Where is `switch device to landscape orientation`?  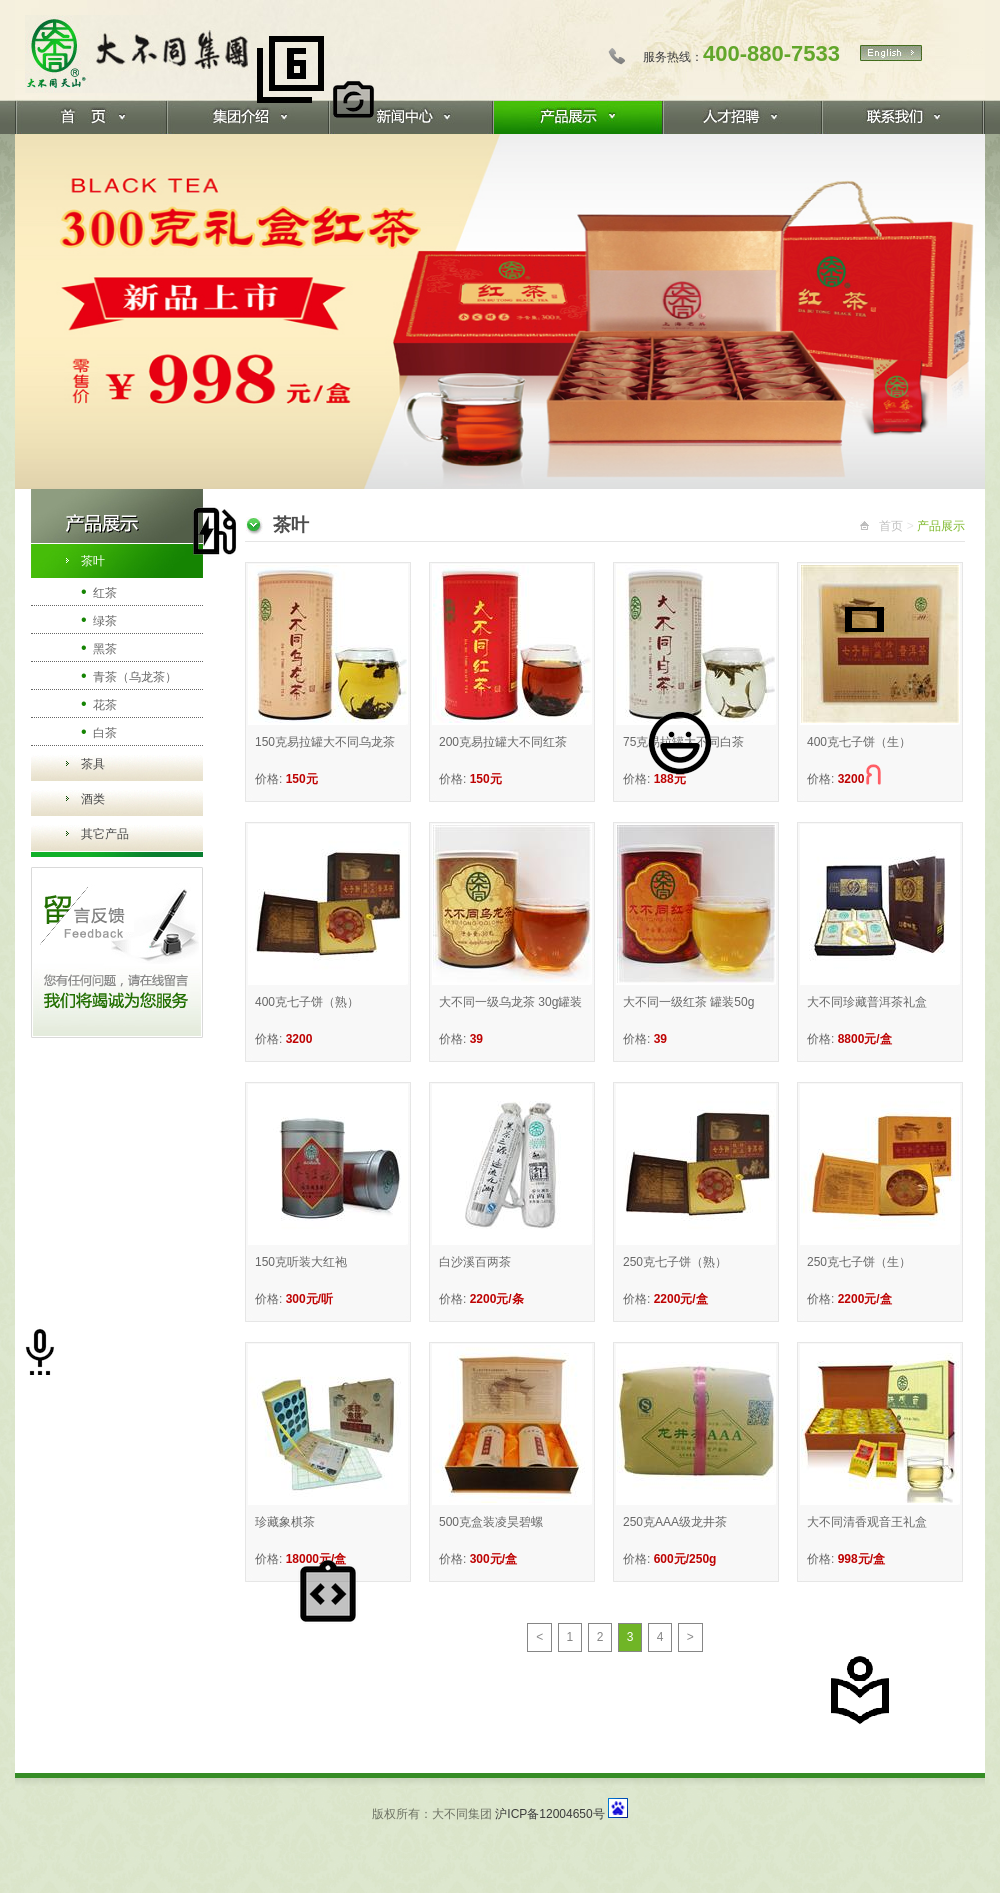 switch device to landscape orientation is located at coordinates (864, 619).